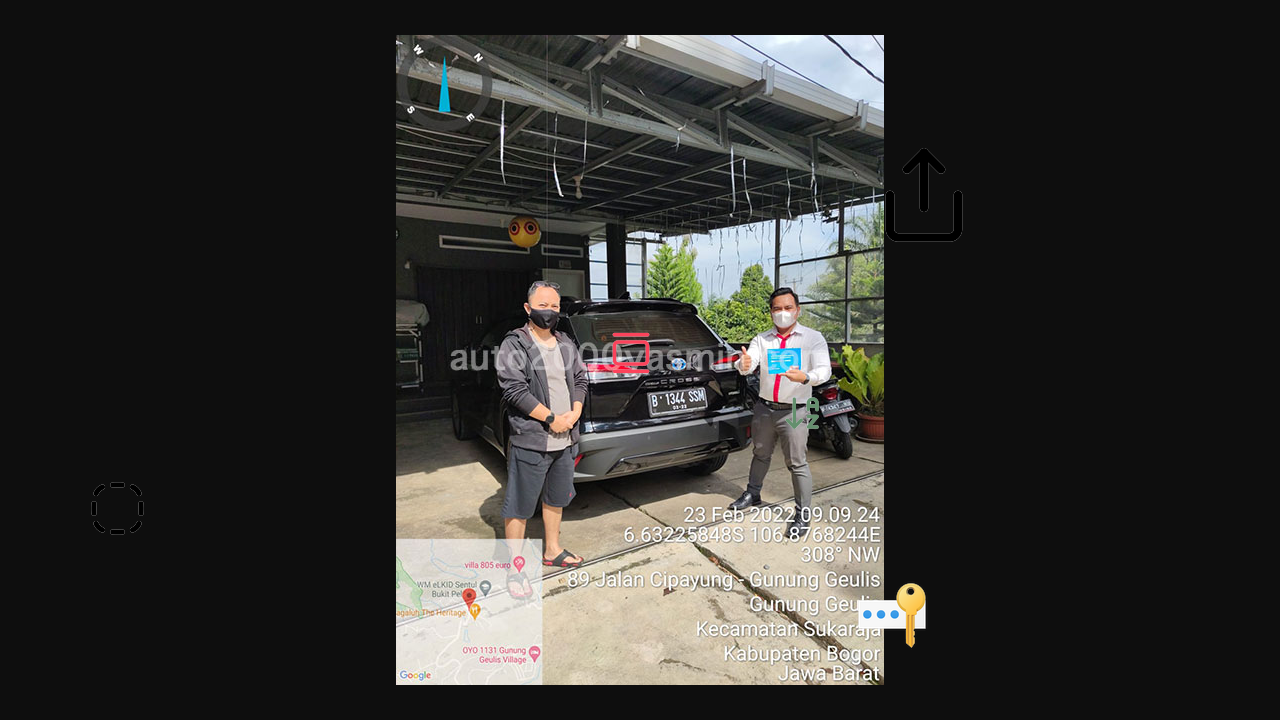 Image resolution: width=1280 pixels, height=720 pixels. I want to click on sort alphabetically from A to Z, so click(803, 413).